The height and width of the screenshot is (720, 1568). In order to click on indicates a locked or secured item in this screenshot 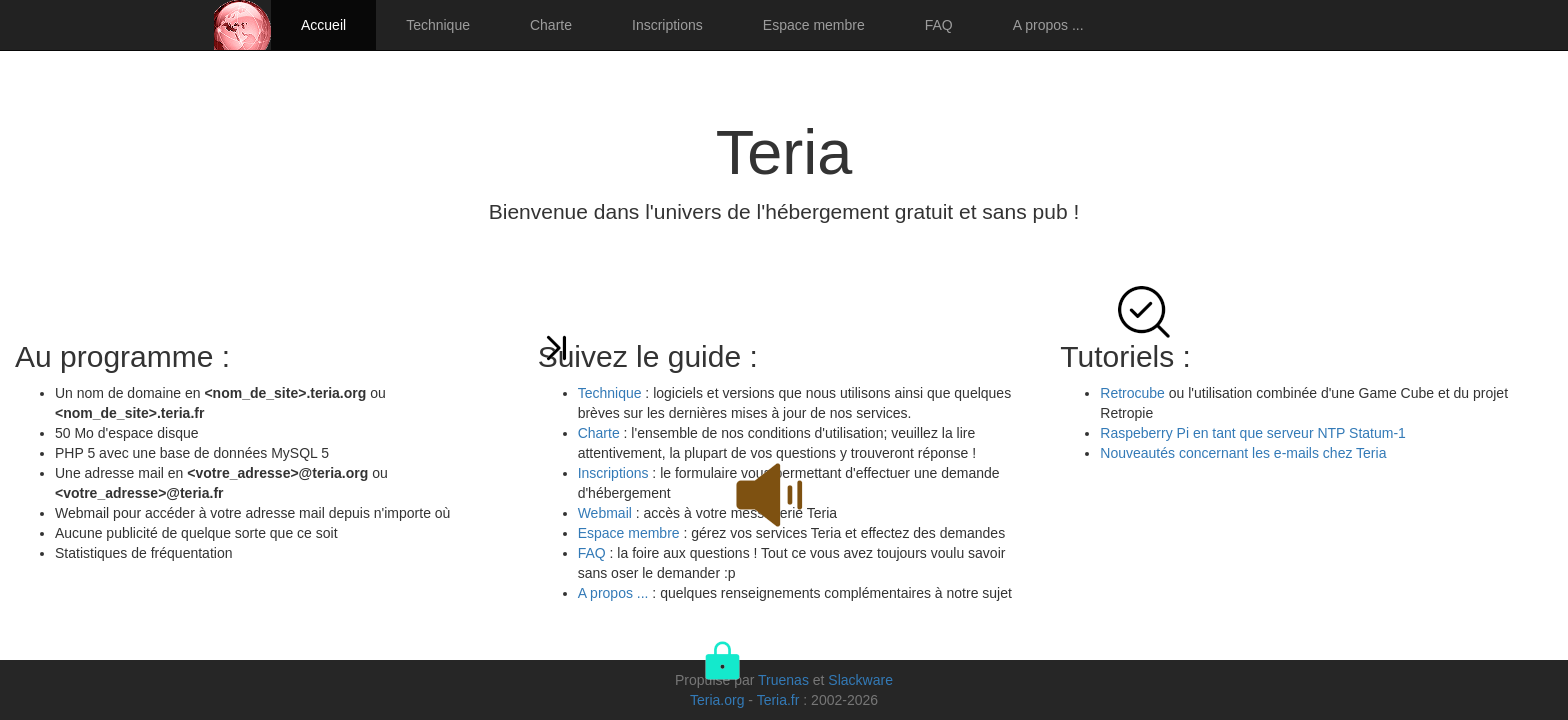, I will do `click(722, 662)`.